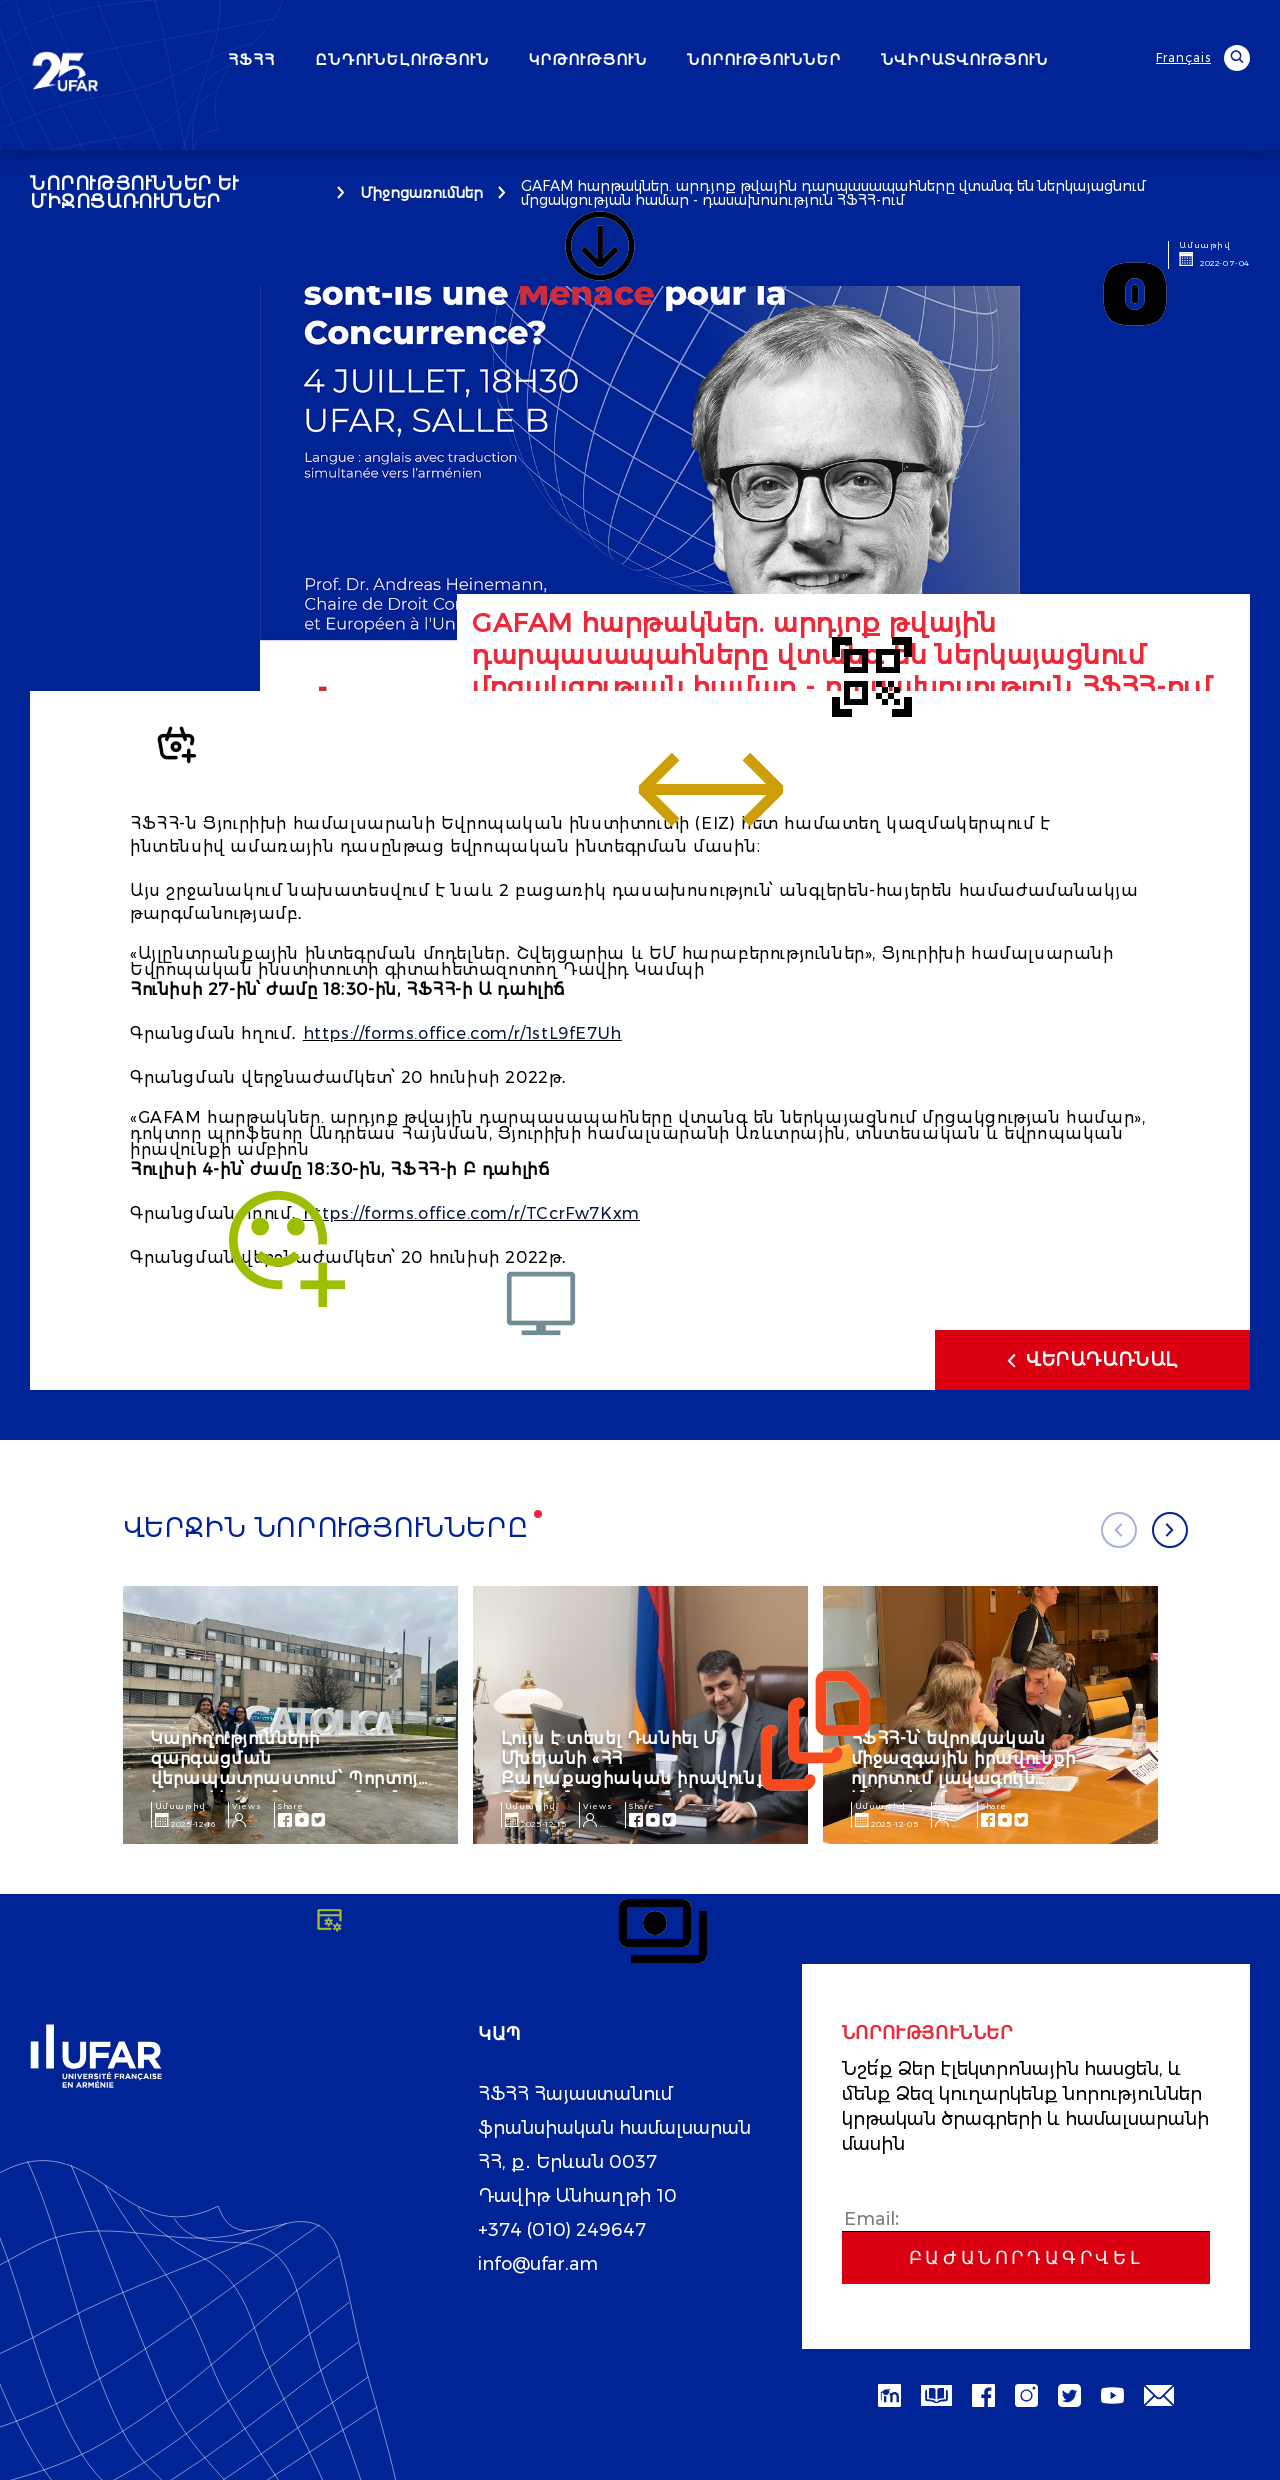  Describe the element at coordinates (1135, 294) in the screenshot. I see `indicates an "O" option or selection in a menu` at that location.